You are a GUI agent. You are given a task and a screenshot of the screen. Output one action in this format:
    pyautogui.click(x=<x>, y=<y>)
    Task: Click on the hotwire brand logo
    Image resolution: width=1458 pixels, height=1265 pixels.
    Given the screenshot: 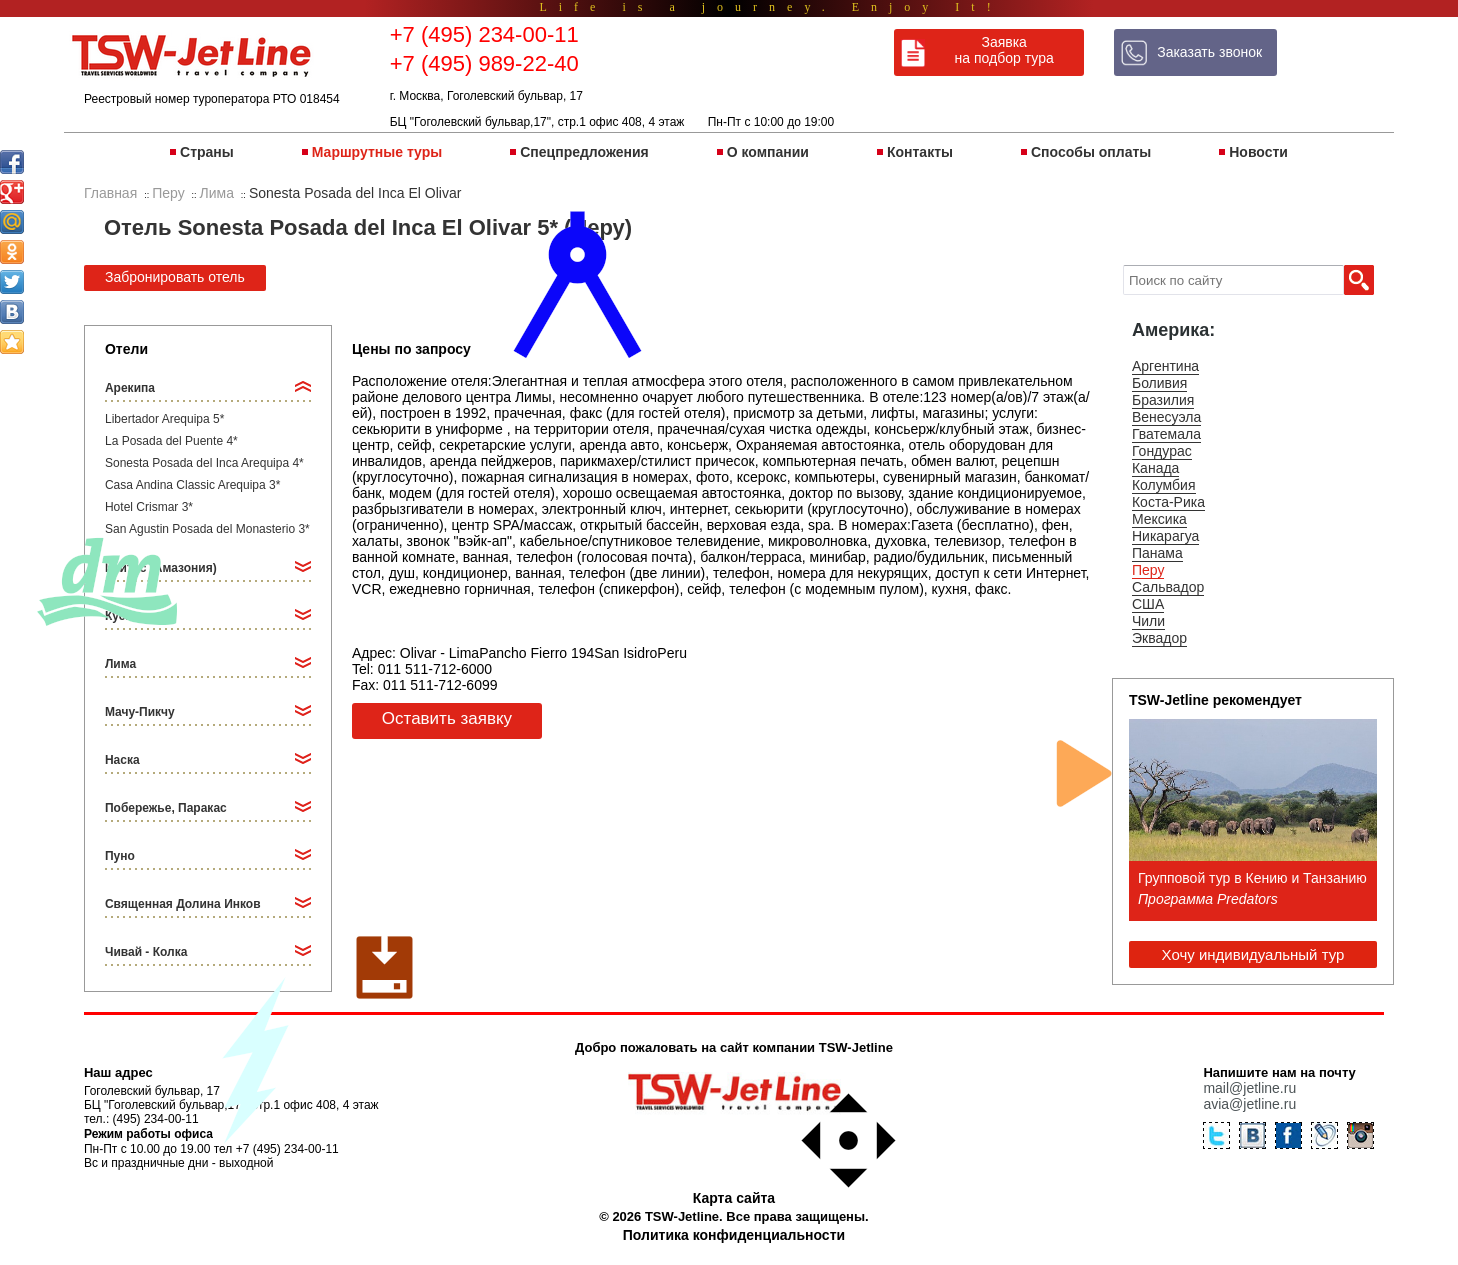 What is the action you would take?
    pyautogui.click(x=255, y=1060)
    